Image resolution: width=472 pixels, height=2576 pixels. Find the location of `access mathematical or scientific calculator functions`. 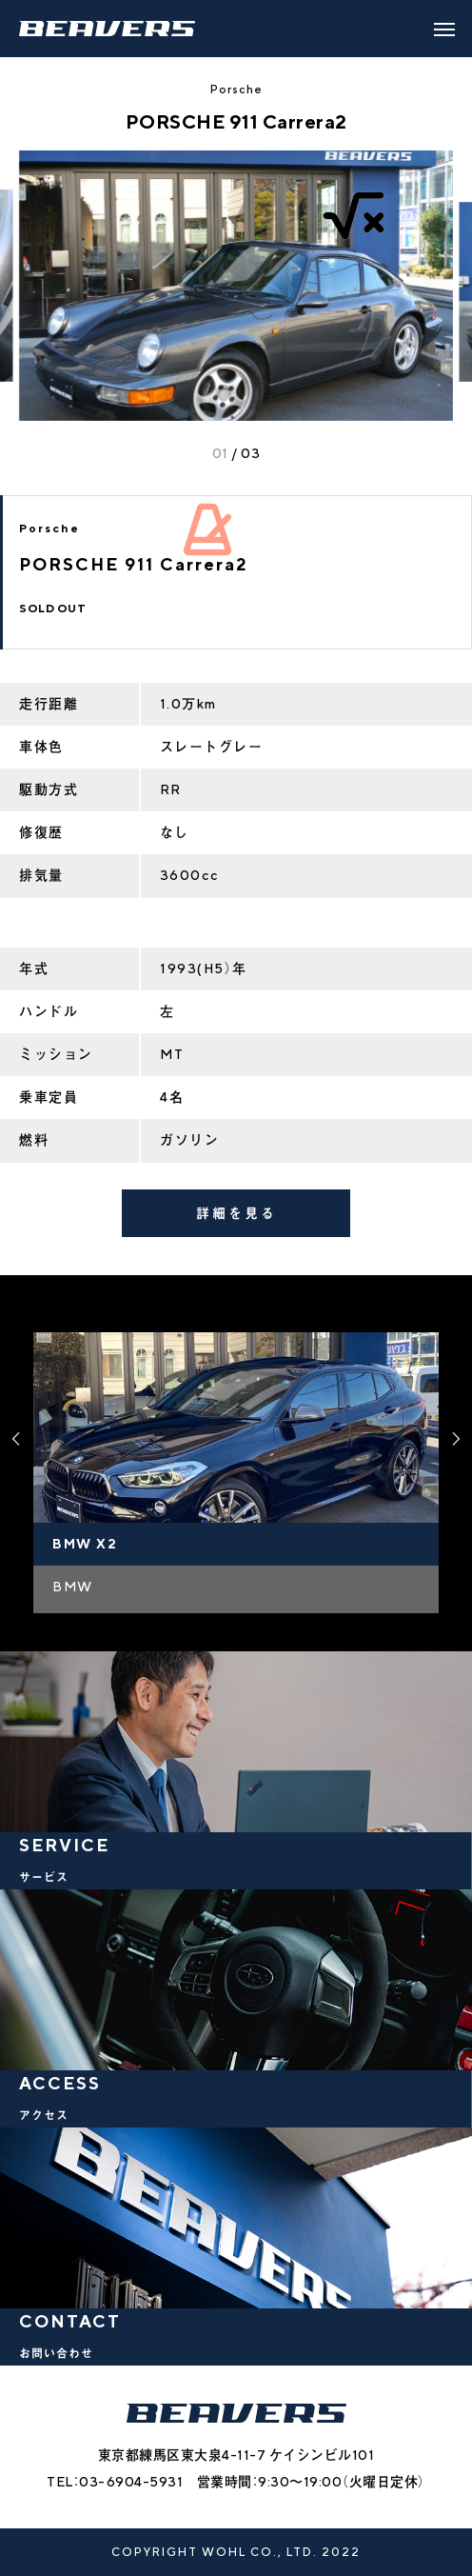

access mathematical or scientific calculator functions is located at coordinates (353, 215).